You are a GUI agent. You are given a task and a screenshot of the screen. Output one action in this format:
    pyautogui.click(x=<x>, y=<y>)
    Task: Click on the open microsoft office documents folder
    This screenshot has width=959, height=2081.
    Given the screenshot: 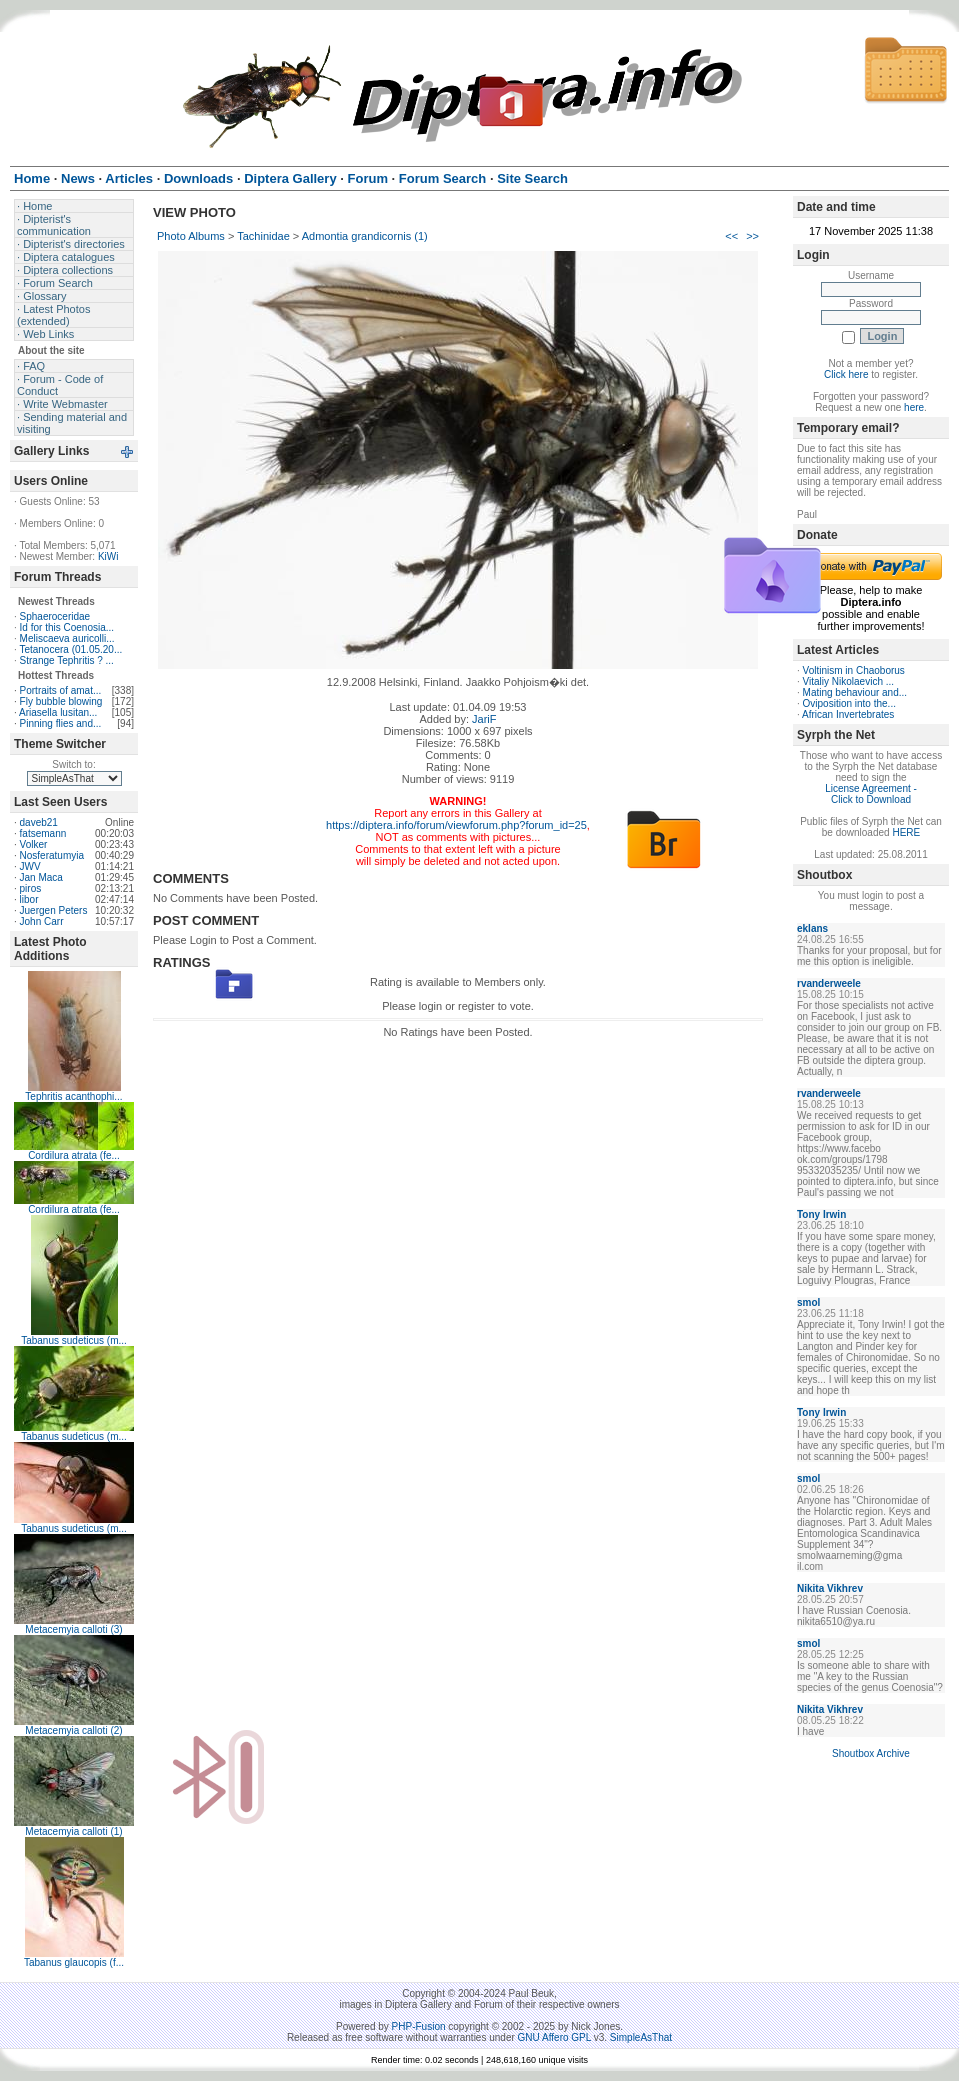 What is the action you would take?
    pyautogui.click(x=511, y=103)
    